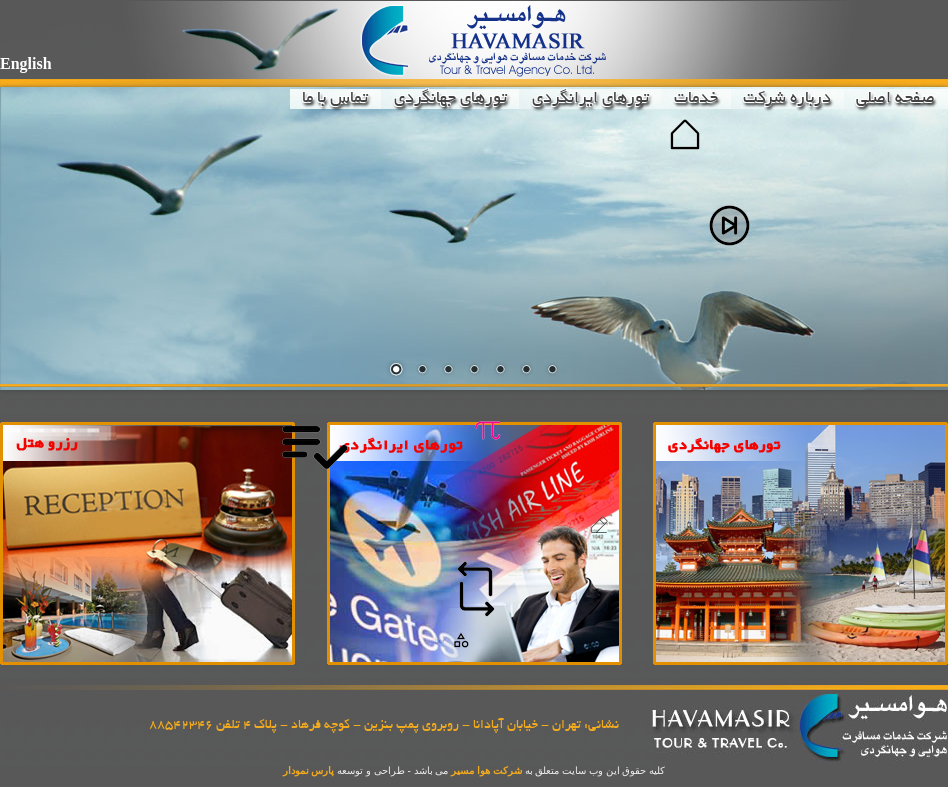 The image size is (948, 787). I want to click on rotate your device orientation, so click(476, 589).